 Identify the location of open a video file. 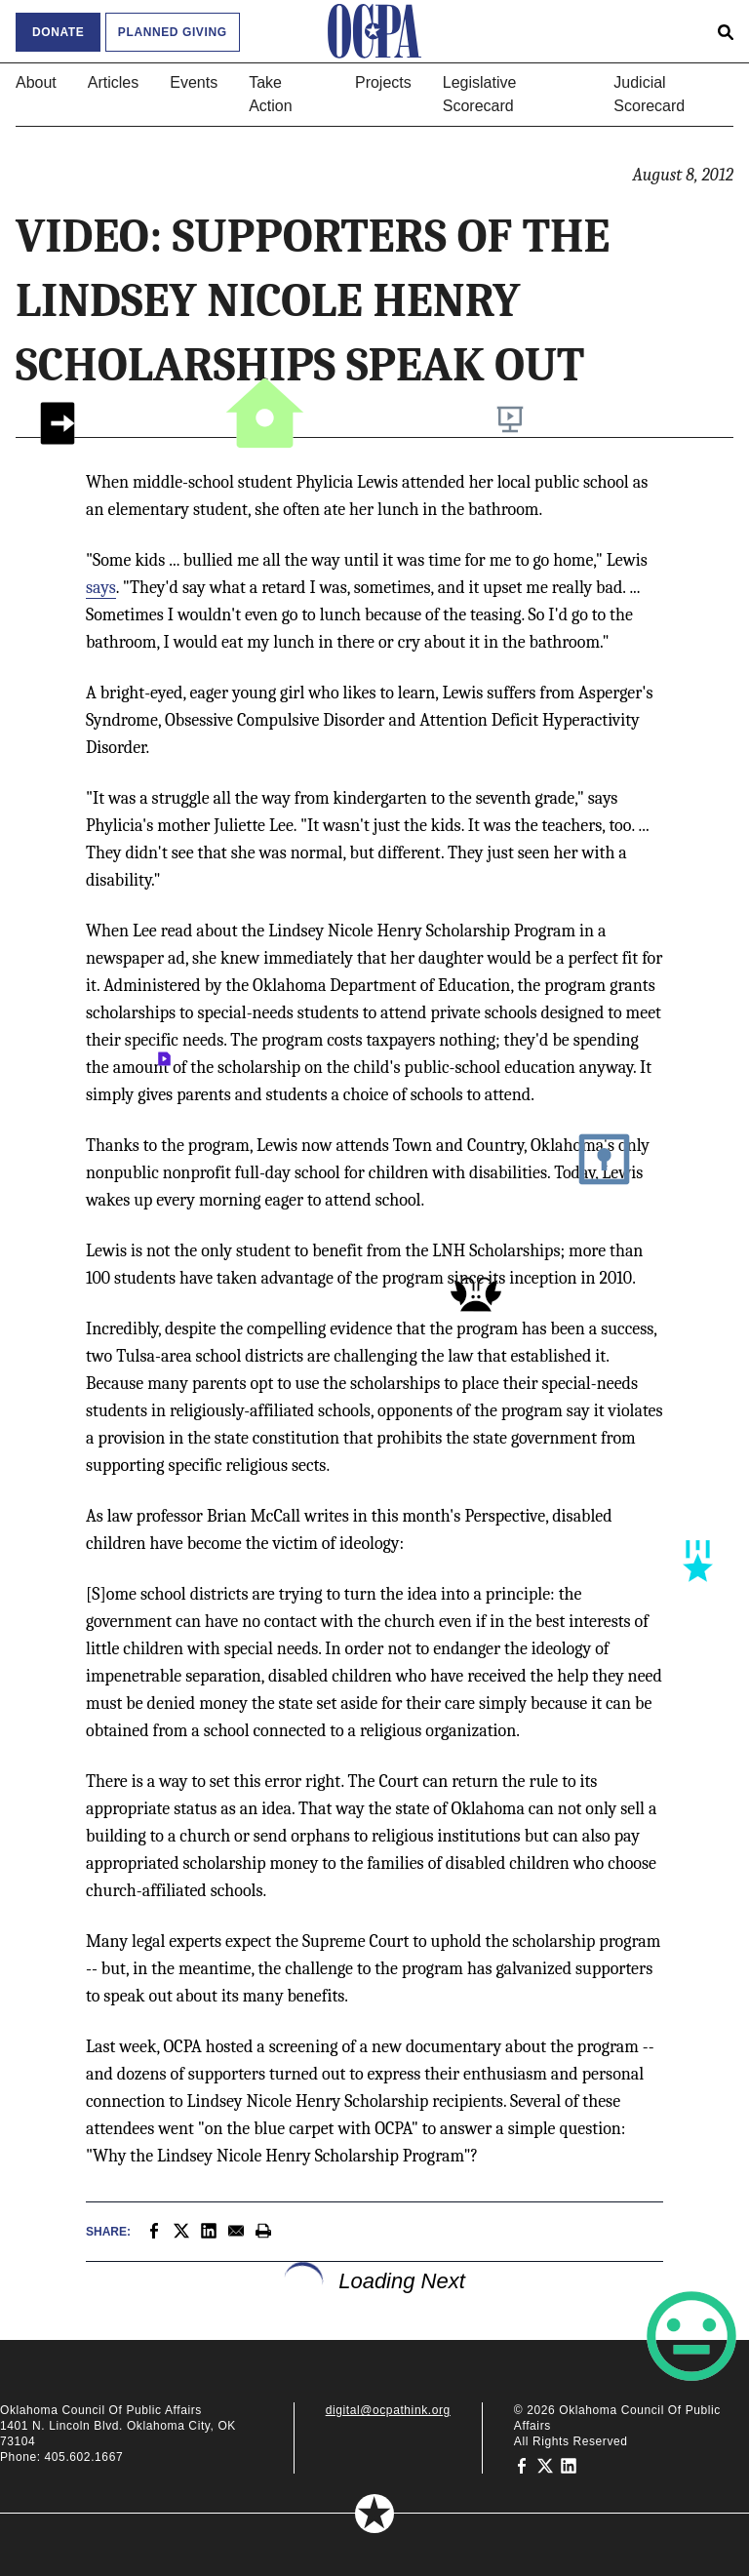
(164, 1058).